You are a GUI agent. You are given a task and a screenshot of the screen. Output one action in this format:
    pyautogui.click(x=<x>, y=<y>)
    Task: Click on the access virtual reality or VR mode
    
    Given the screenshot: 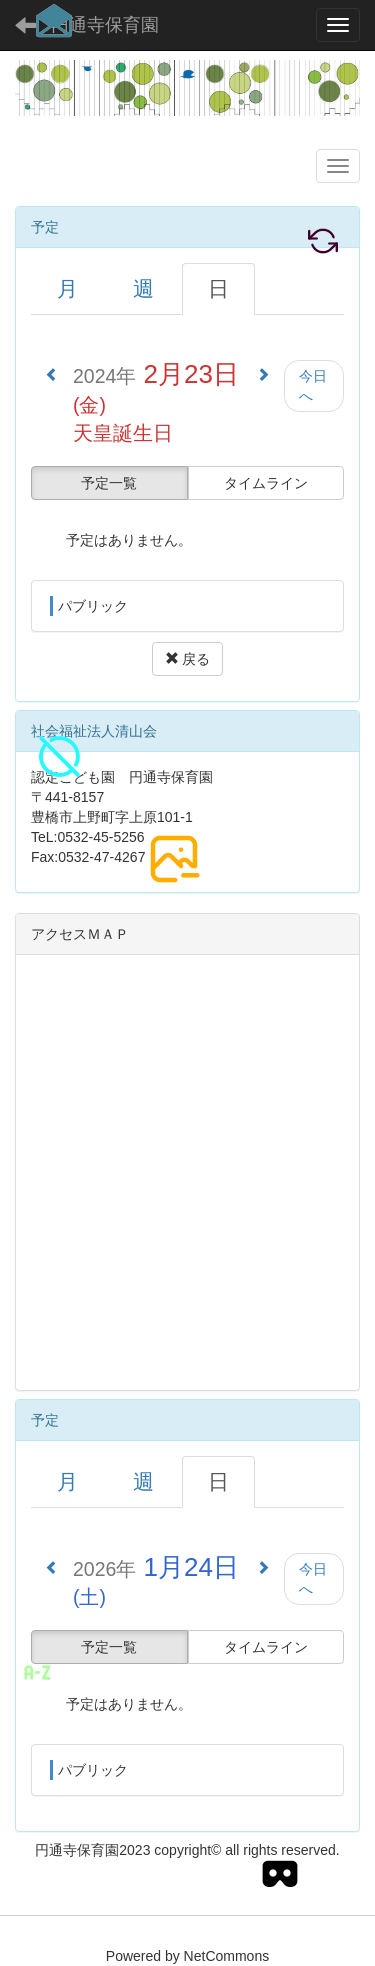 What is the action you would take?
    pyautogui.click(x=280, y=1873)
    